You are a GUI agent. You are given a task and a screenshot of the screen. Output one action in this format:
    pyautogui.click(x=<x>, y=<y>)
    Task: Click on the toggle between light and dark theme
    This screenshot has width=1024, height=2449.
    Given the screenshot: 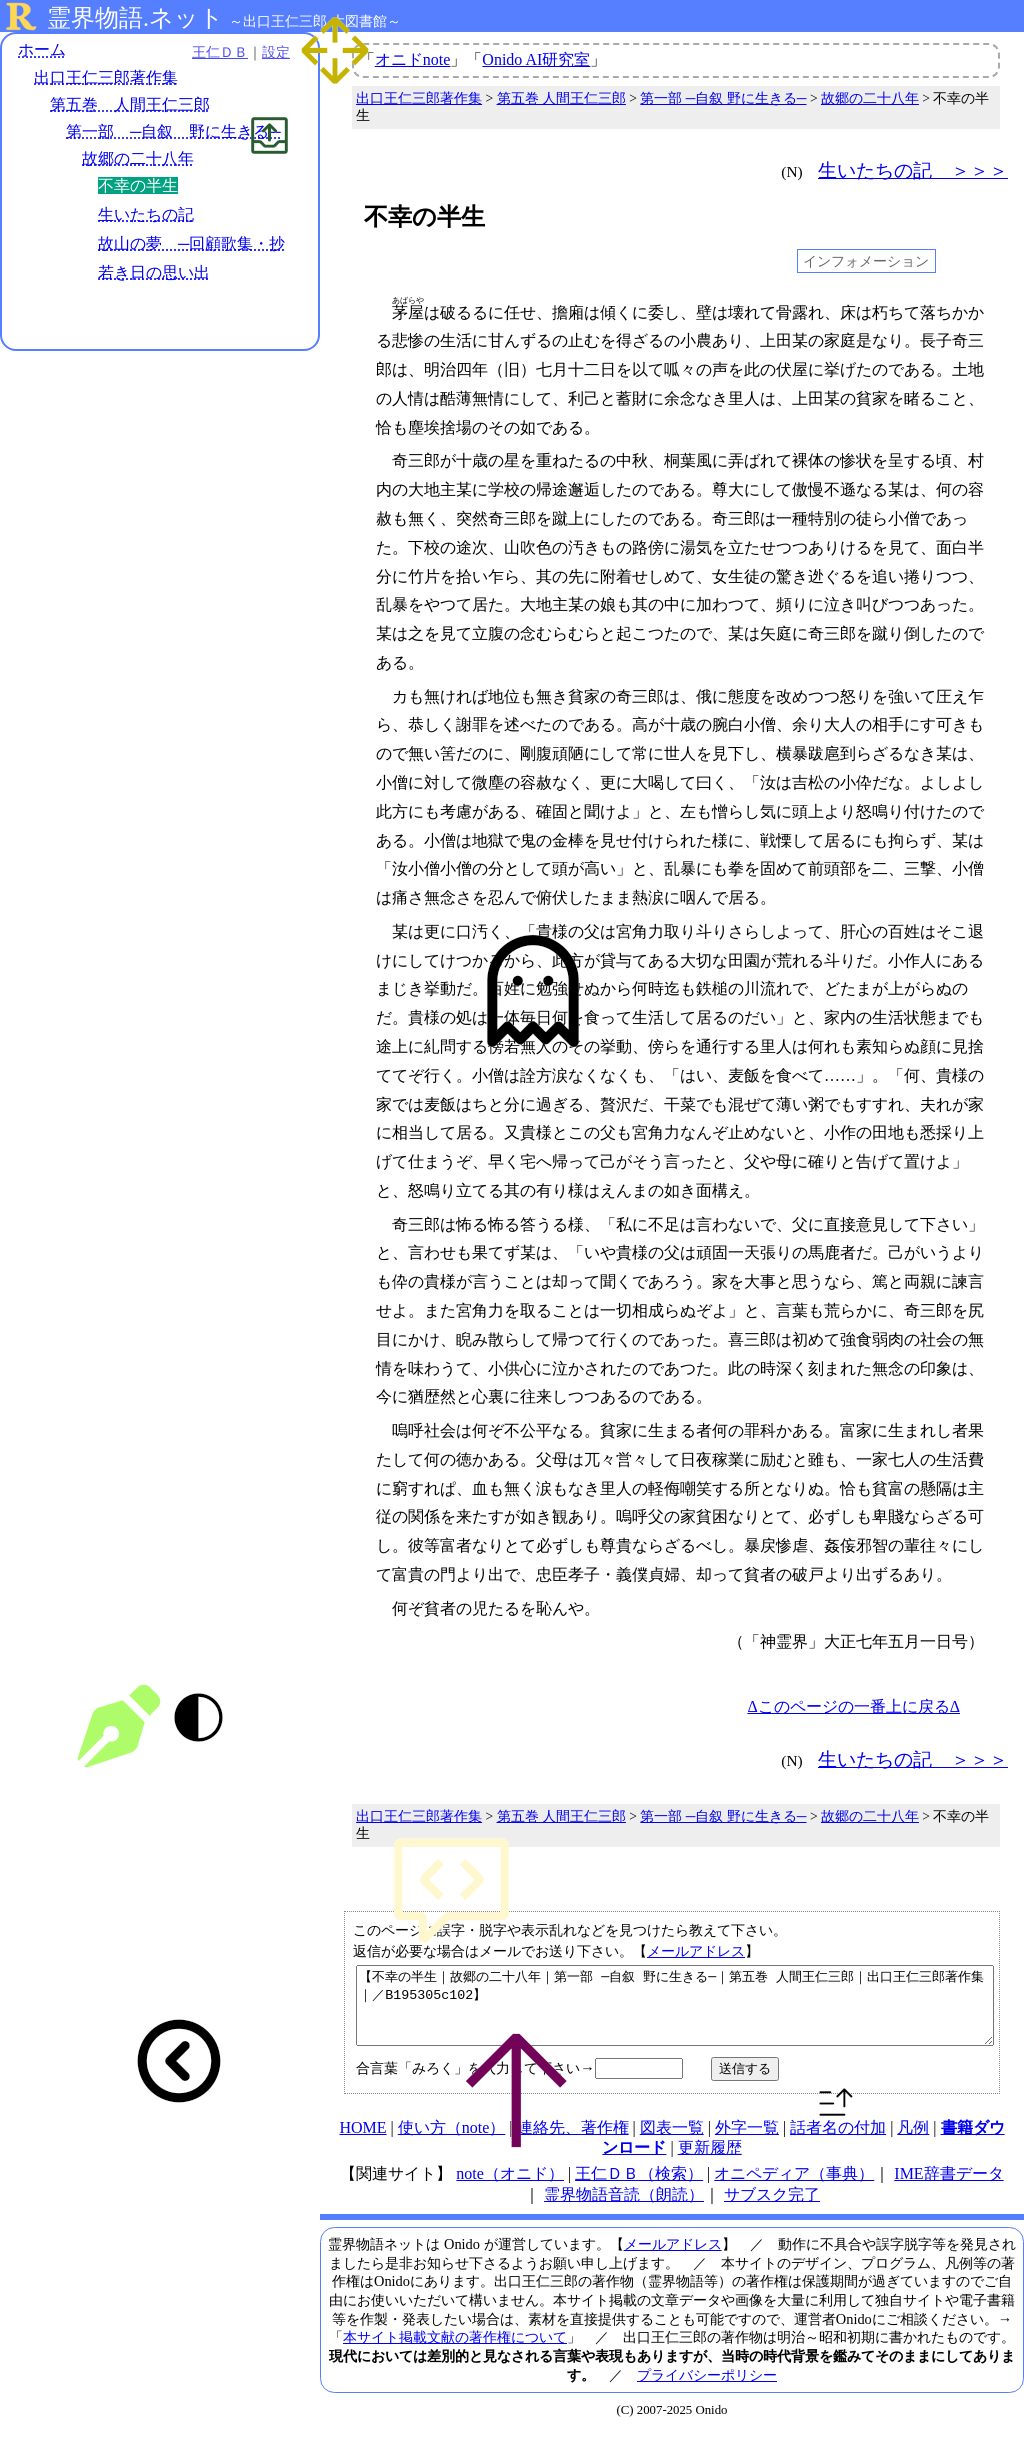 What is the action you would take?
    pyautogui.click(x=198, y=1717)
    